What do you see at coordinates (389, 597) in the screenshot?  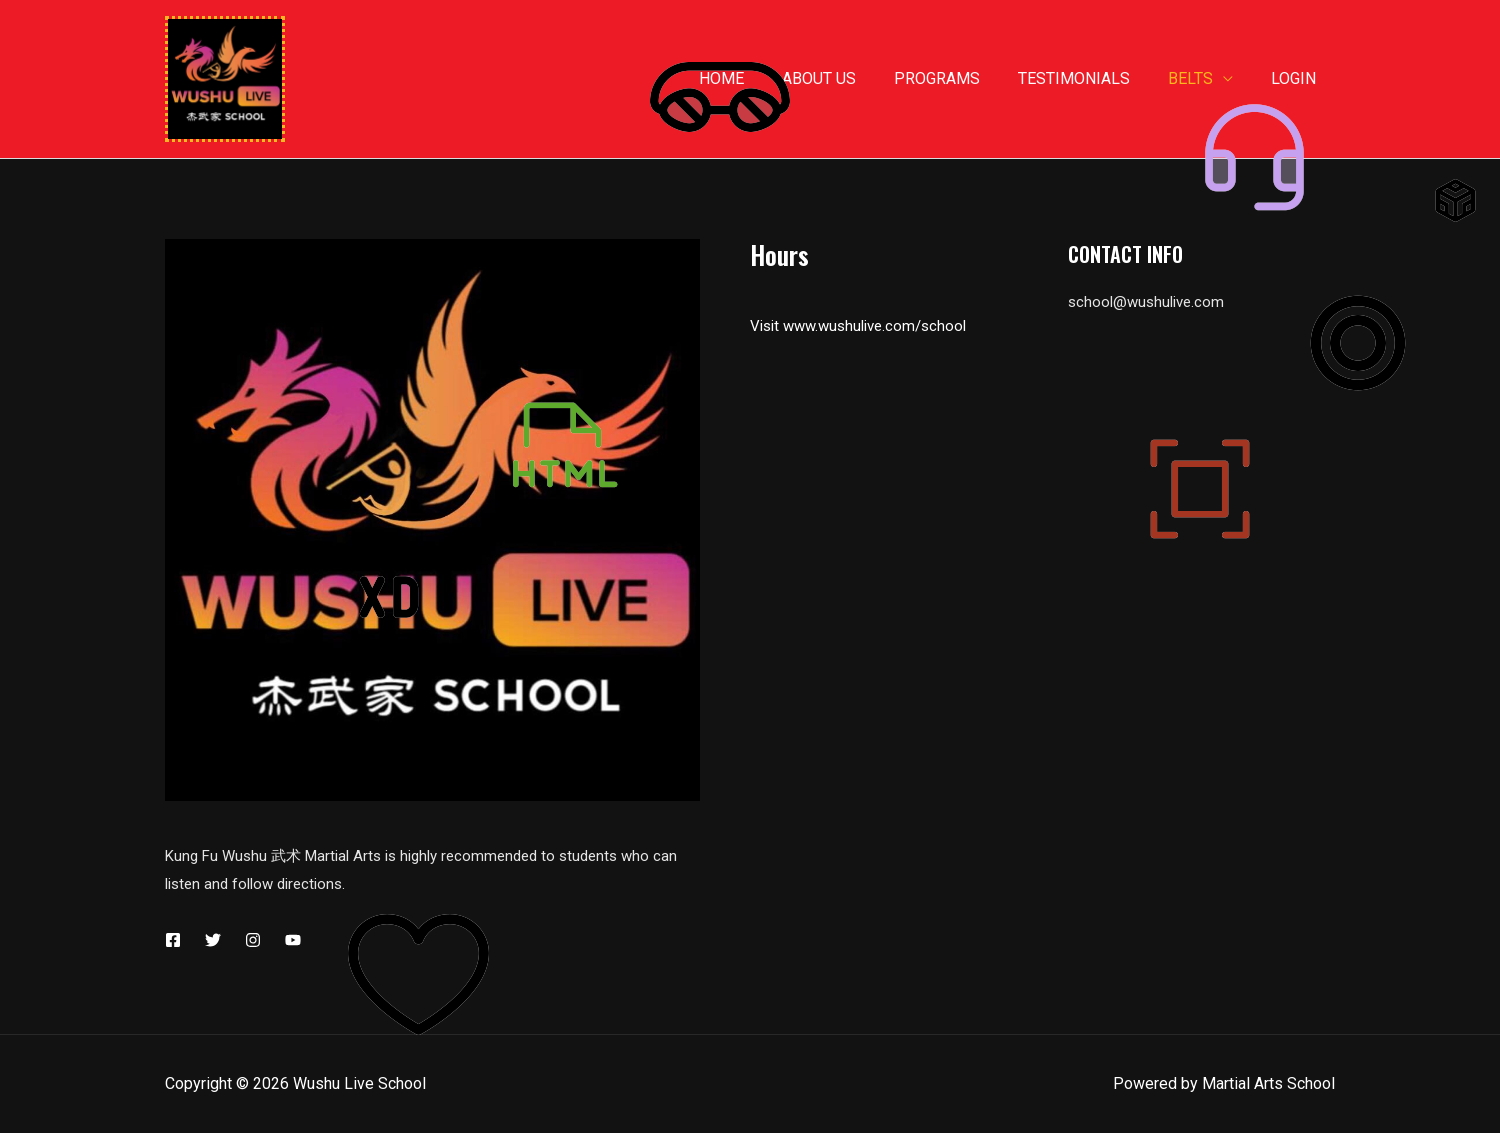 I see `open Adobe XD design file` at bounding box center [389, 597].